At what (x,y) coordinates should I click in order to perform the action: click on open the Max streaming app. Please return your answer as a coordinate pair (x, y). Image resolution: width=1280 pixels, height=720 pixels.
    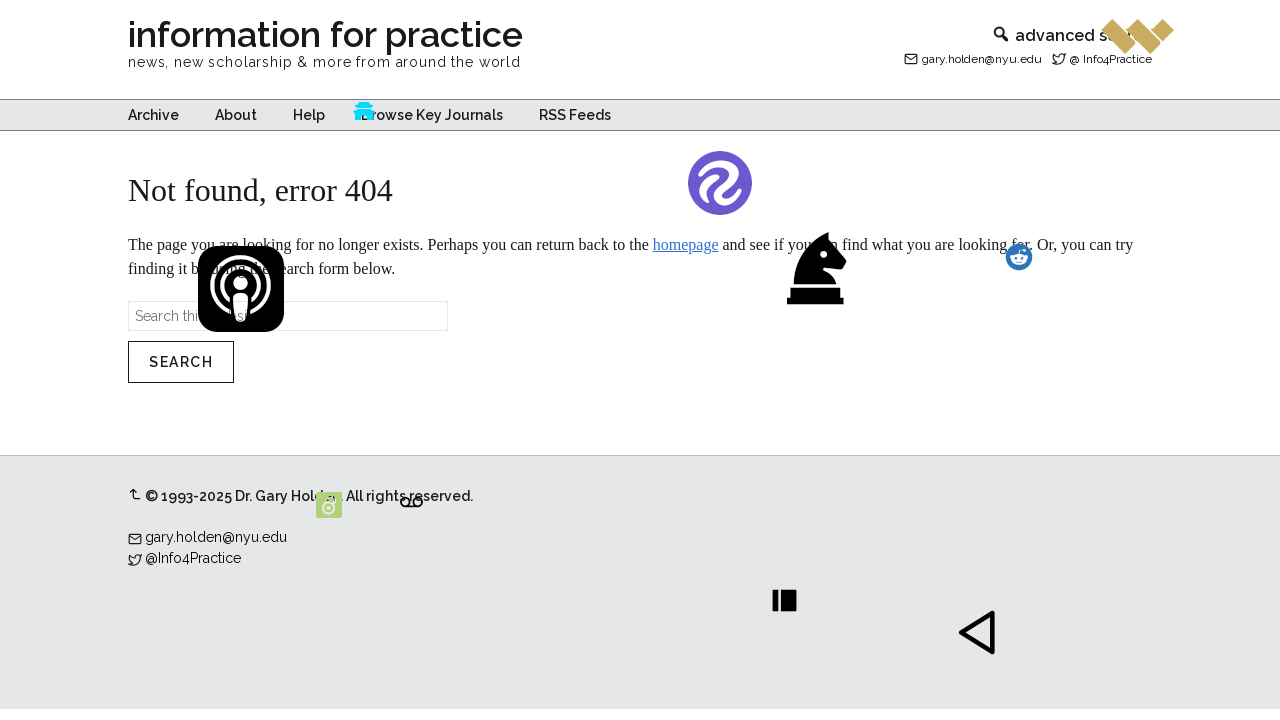
    Looking at the image, I should click on (329, 505).